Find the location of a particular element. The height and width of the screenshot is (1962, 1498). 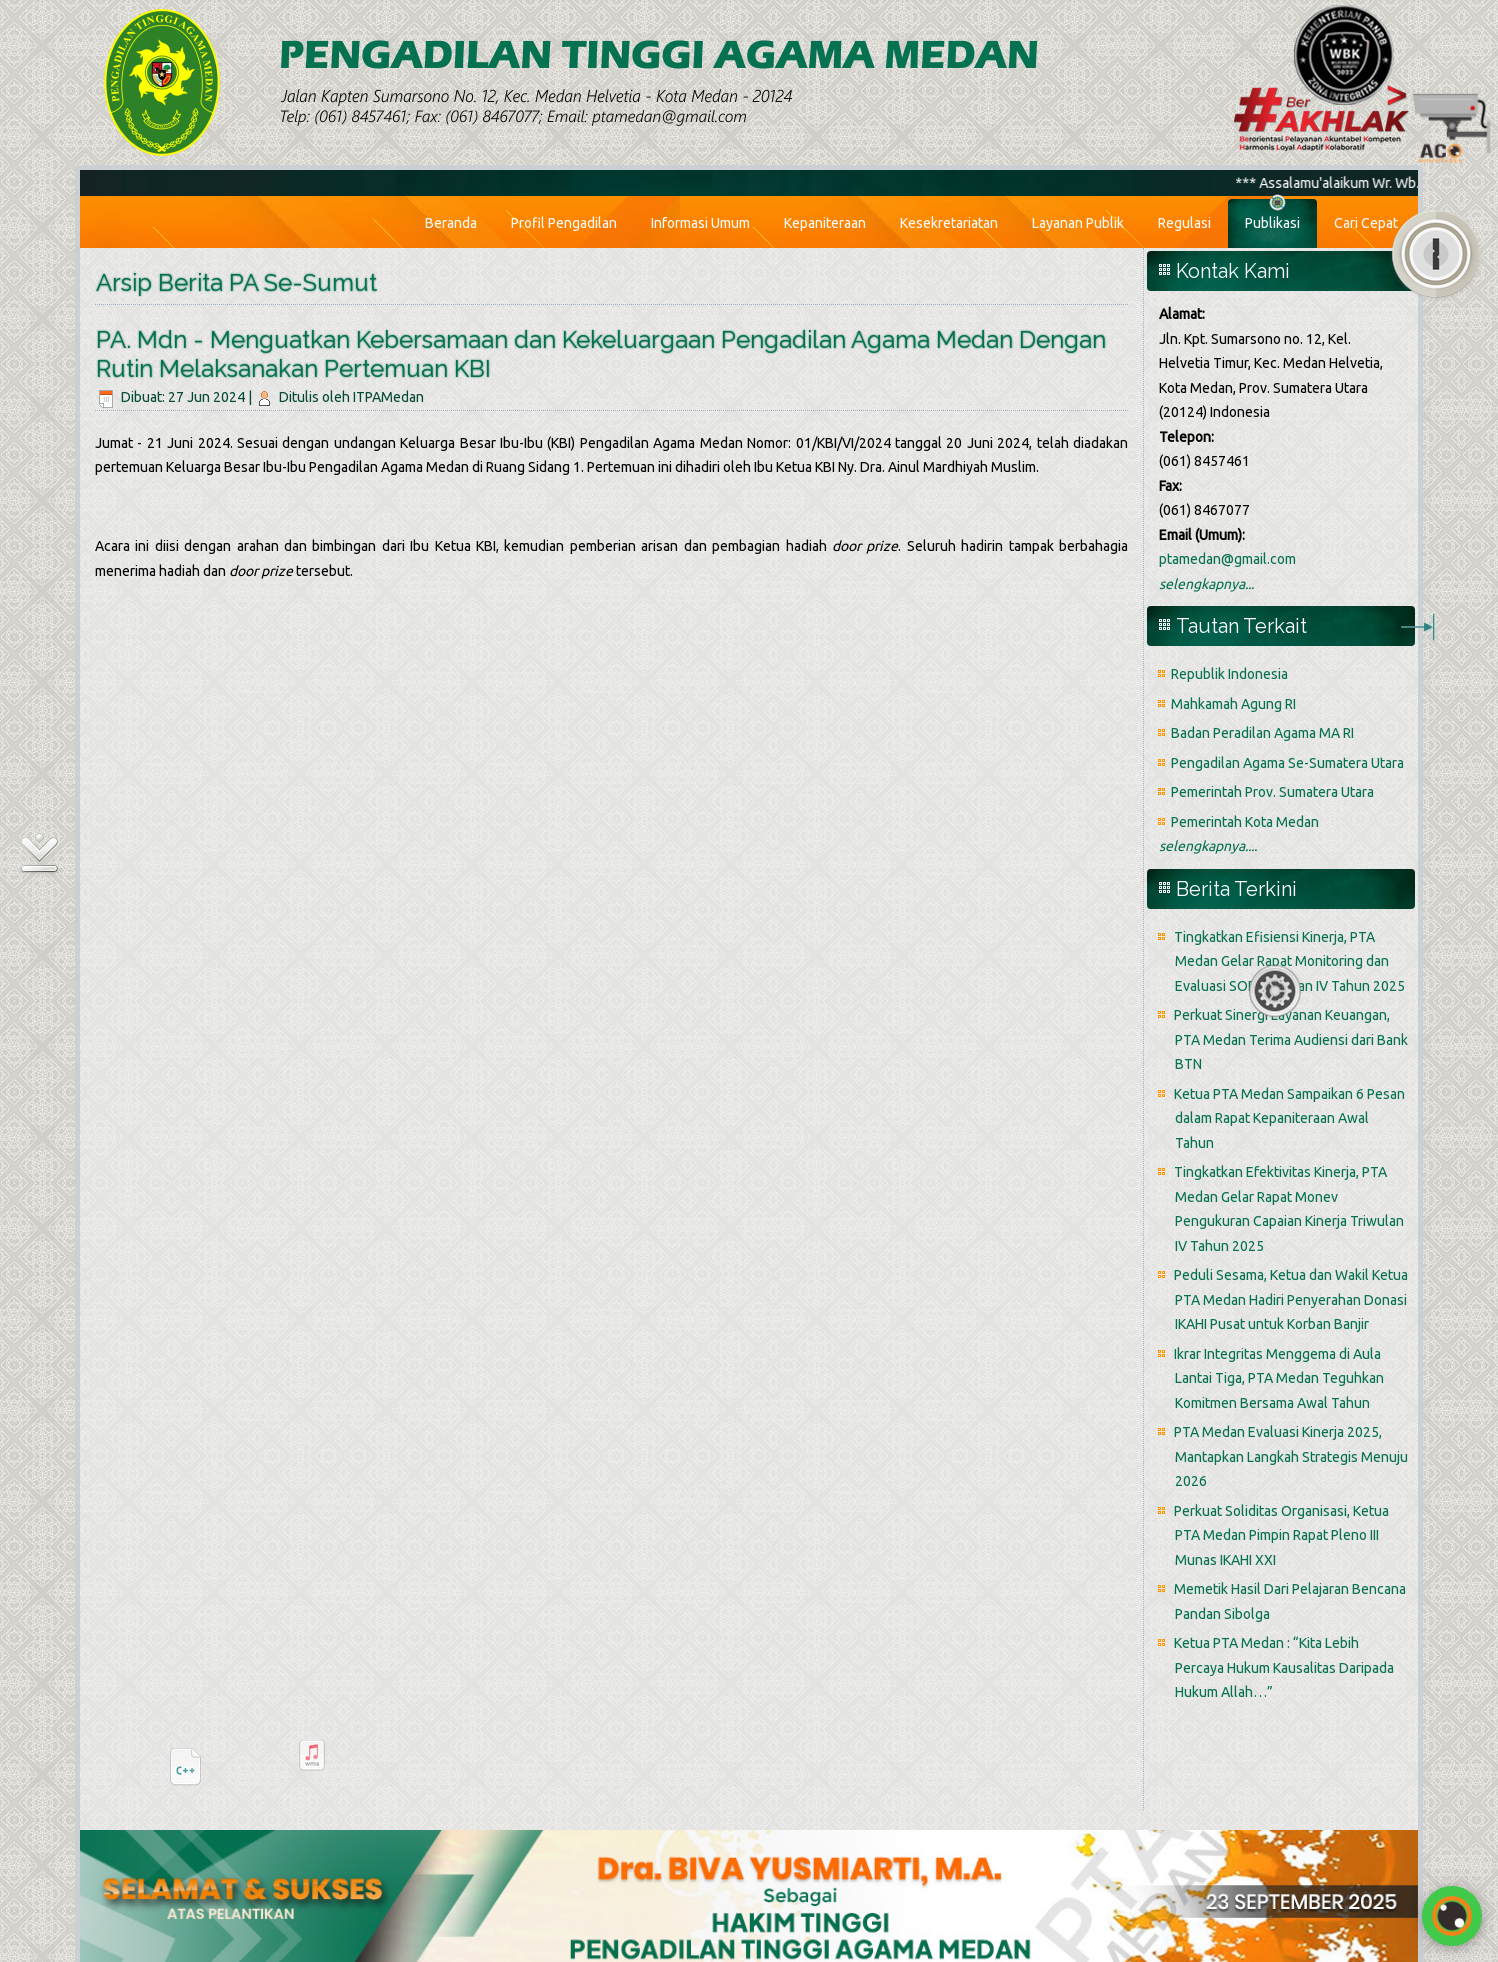

a windows media audio file is located at coordinates (312, 1755).